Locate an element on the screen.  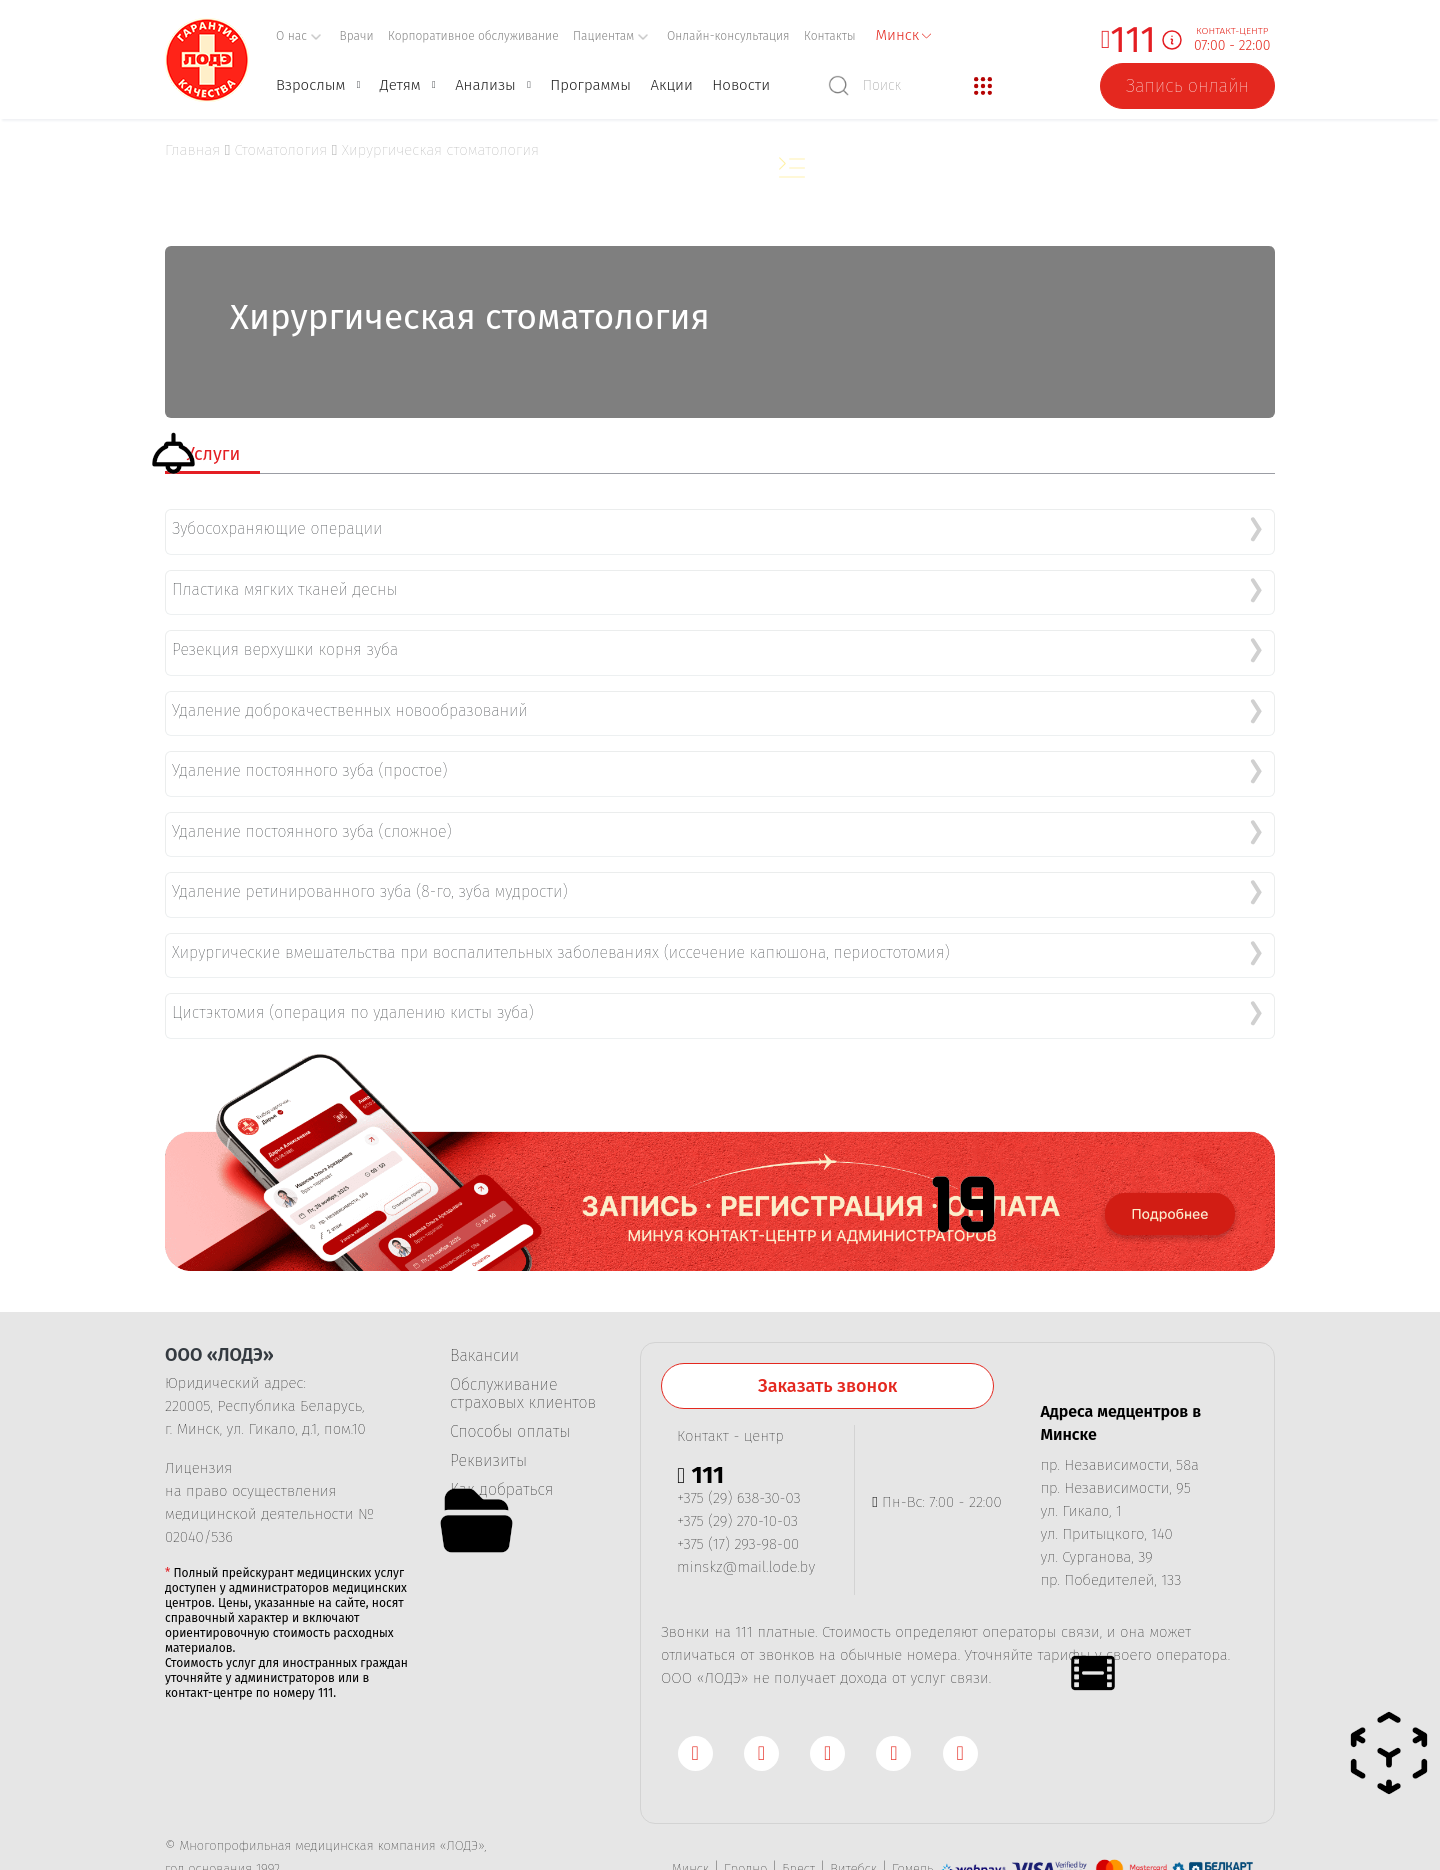
increase text indentation is located at coordinates (792, 168).